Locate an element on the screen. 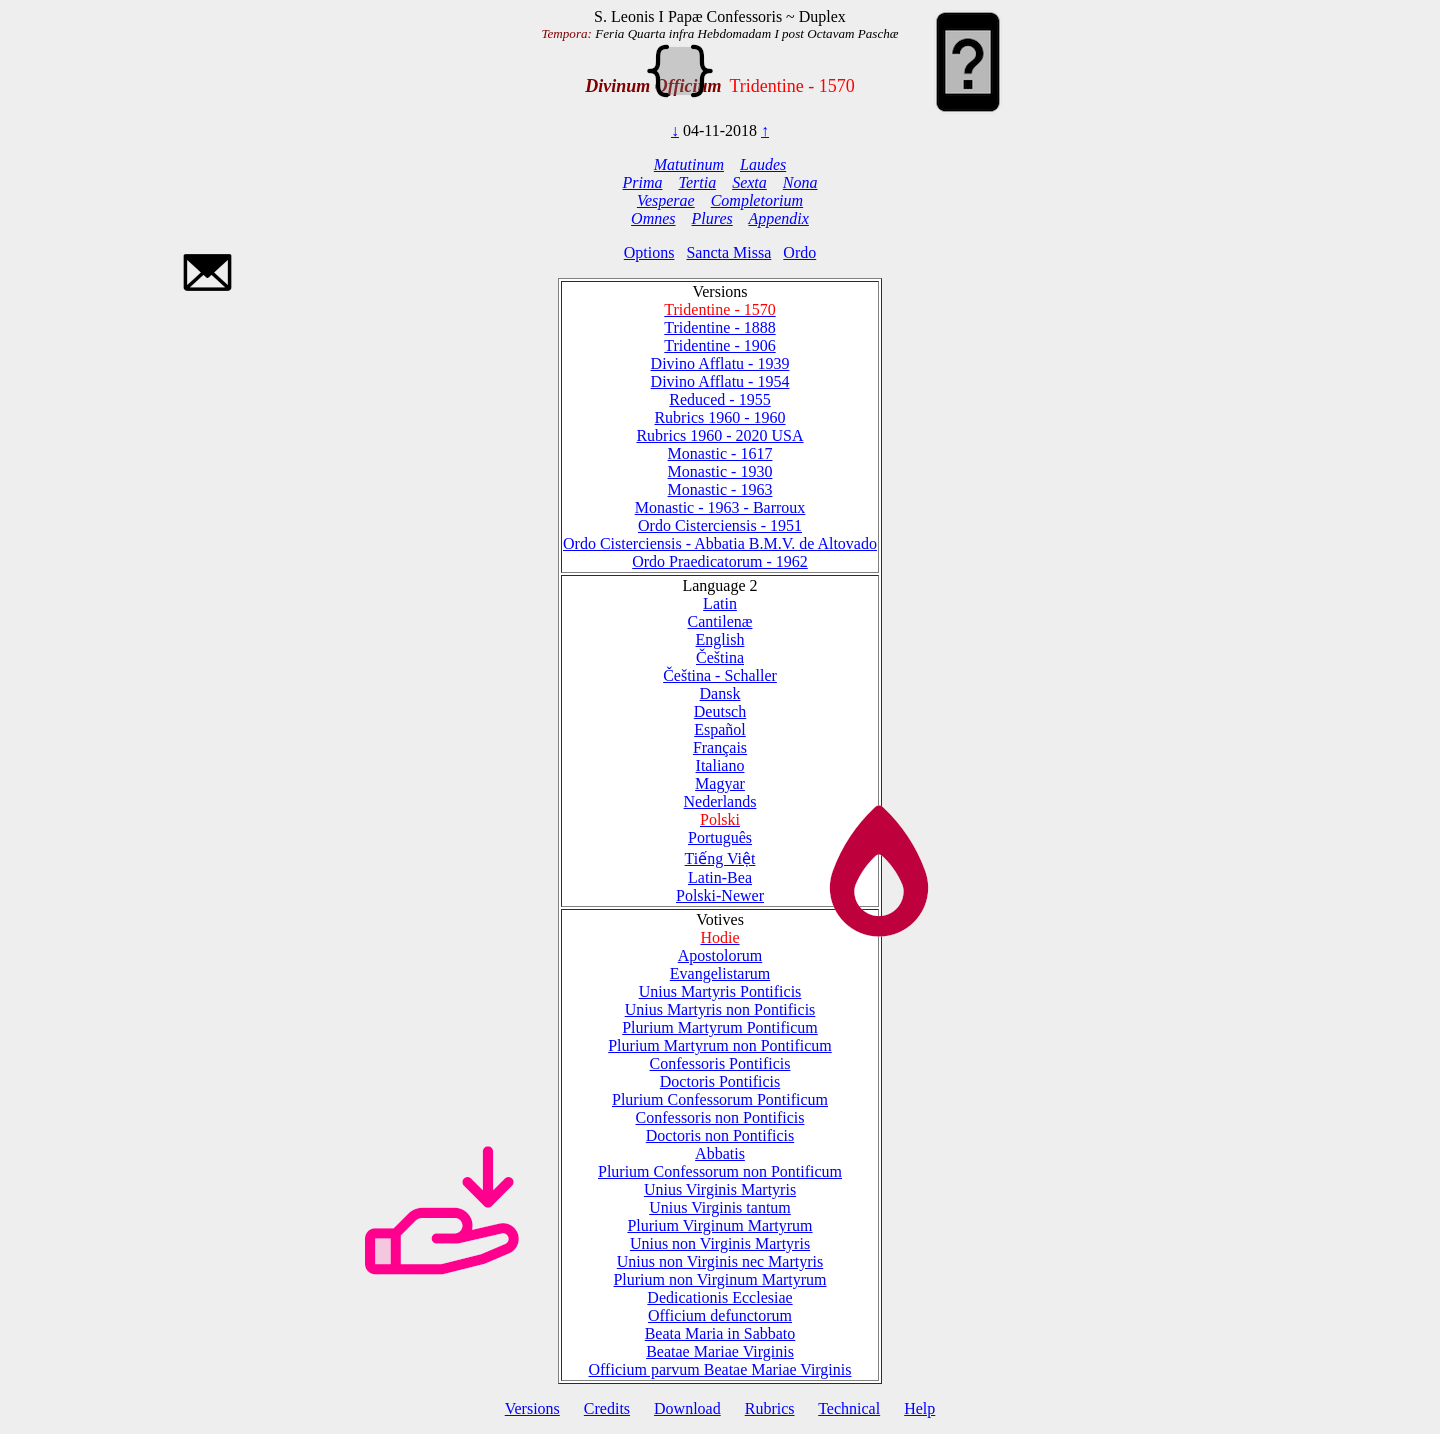  access code or developer settings is located at coordinates (680, 71).